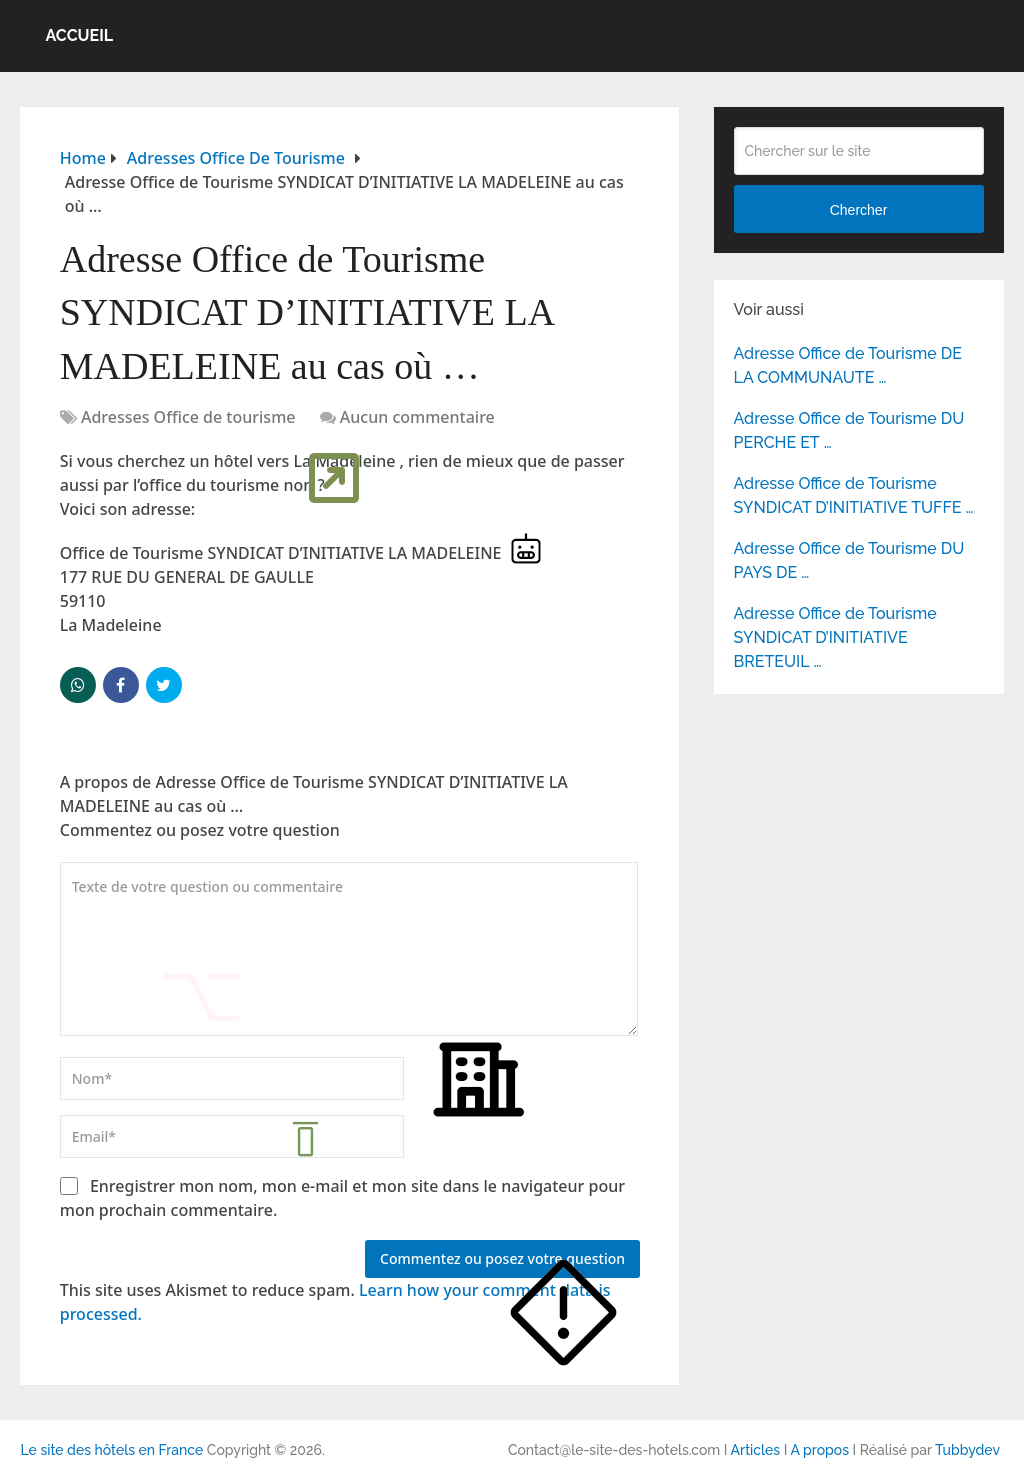  What do you see at coordinates (476, 1079) in the screenshot?
I see `view office or workplace location` at bounding box center [476, 1079].